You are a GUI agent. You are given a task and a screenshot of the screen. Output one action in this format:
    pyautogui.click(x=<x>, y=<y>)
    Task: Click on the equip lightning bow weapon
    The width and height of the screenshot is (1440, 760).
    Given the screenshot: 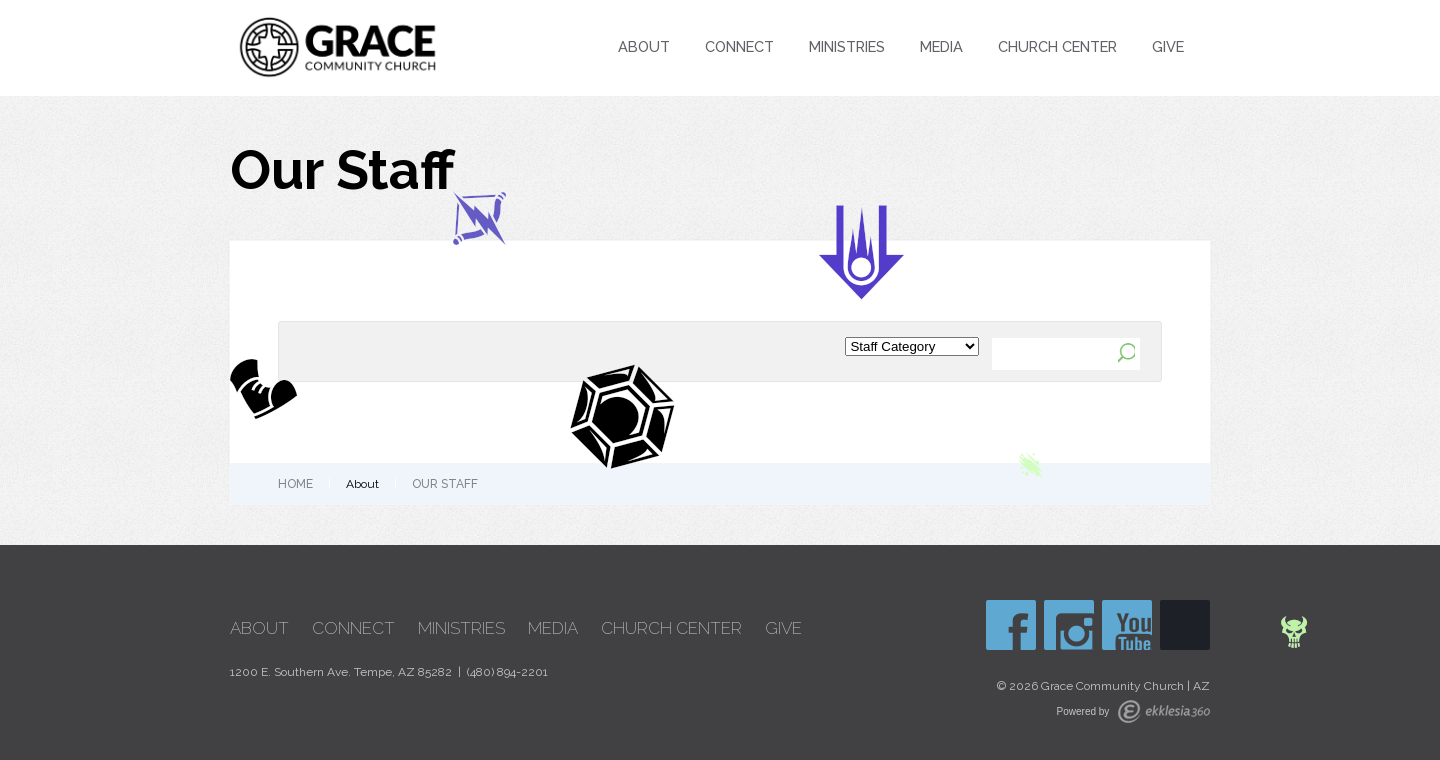 What is the action you would take?
    pyautogui.click(x=479, y=218)
    